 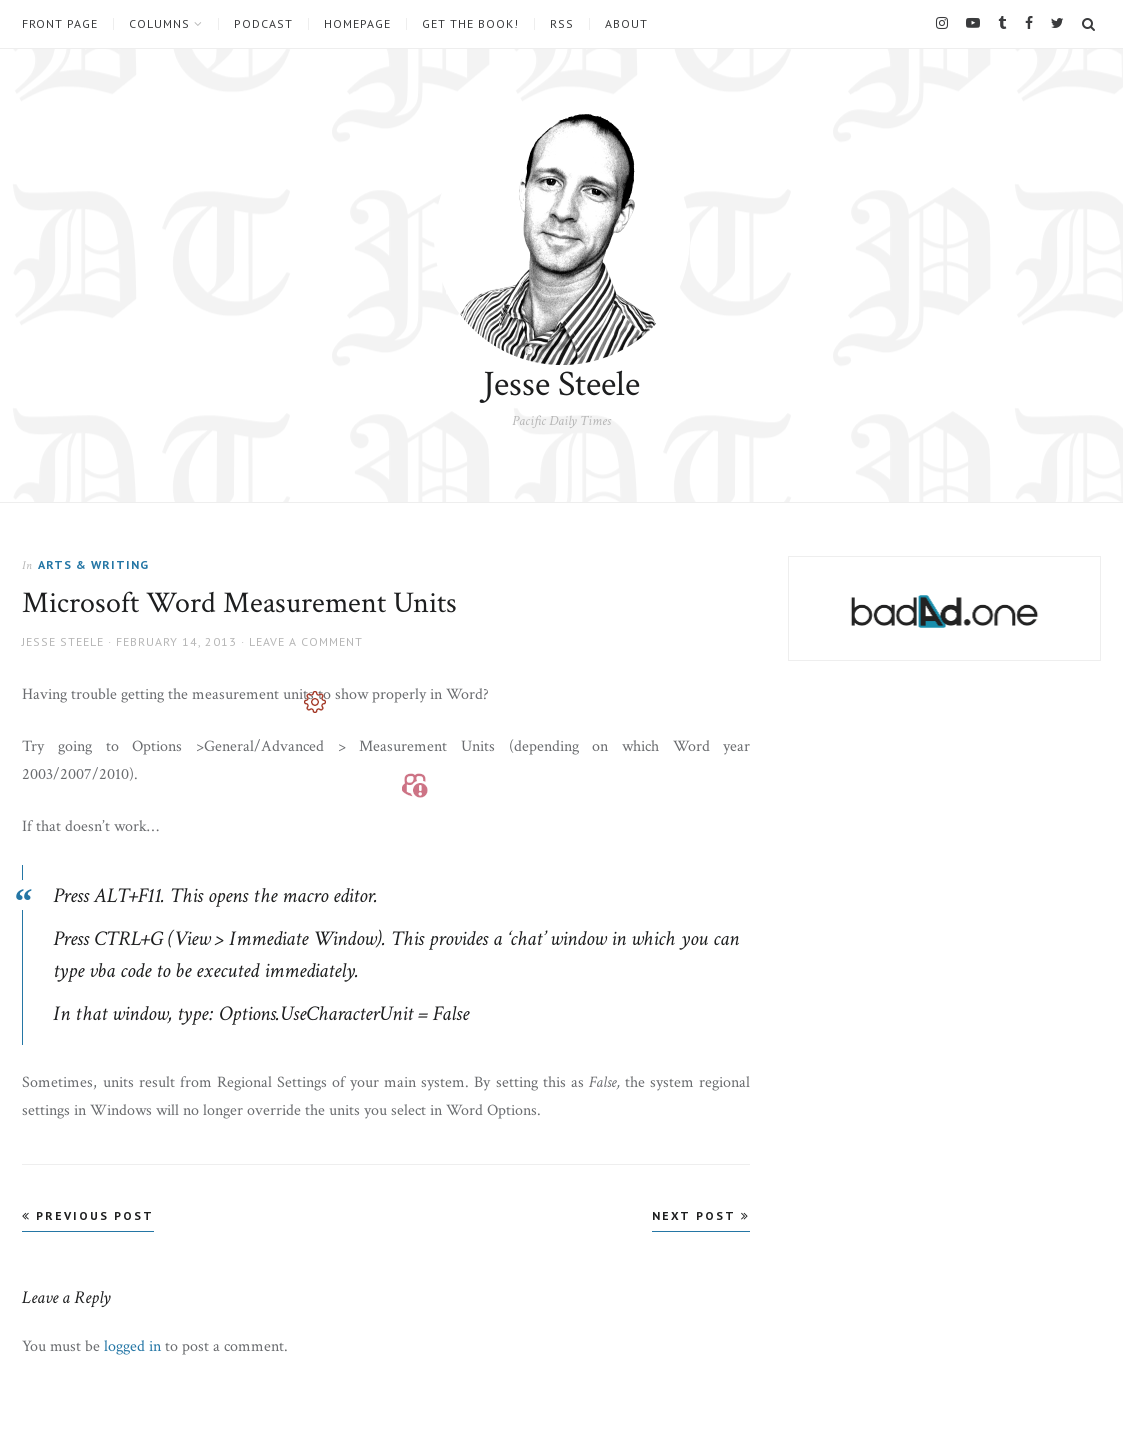 What do you see at coordinates (415, 785) in the screenshot?
I see `indicates a warning or issue with GitHub Copilot` at bounding box center [415, 785].